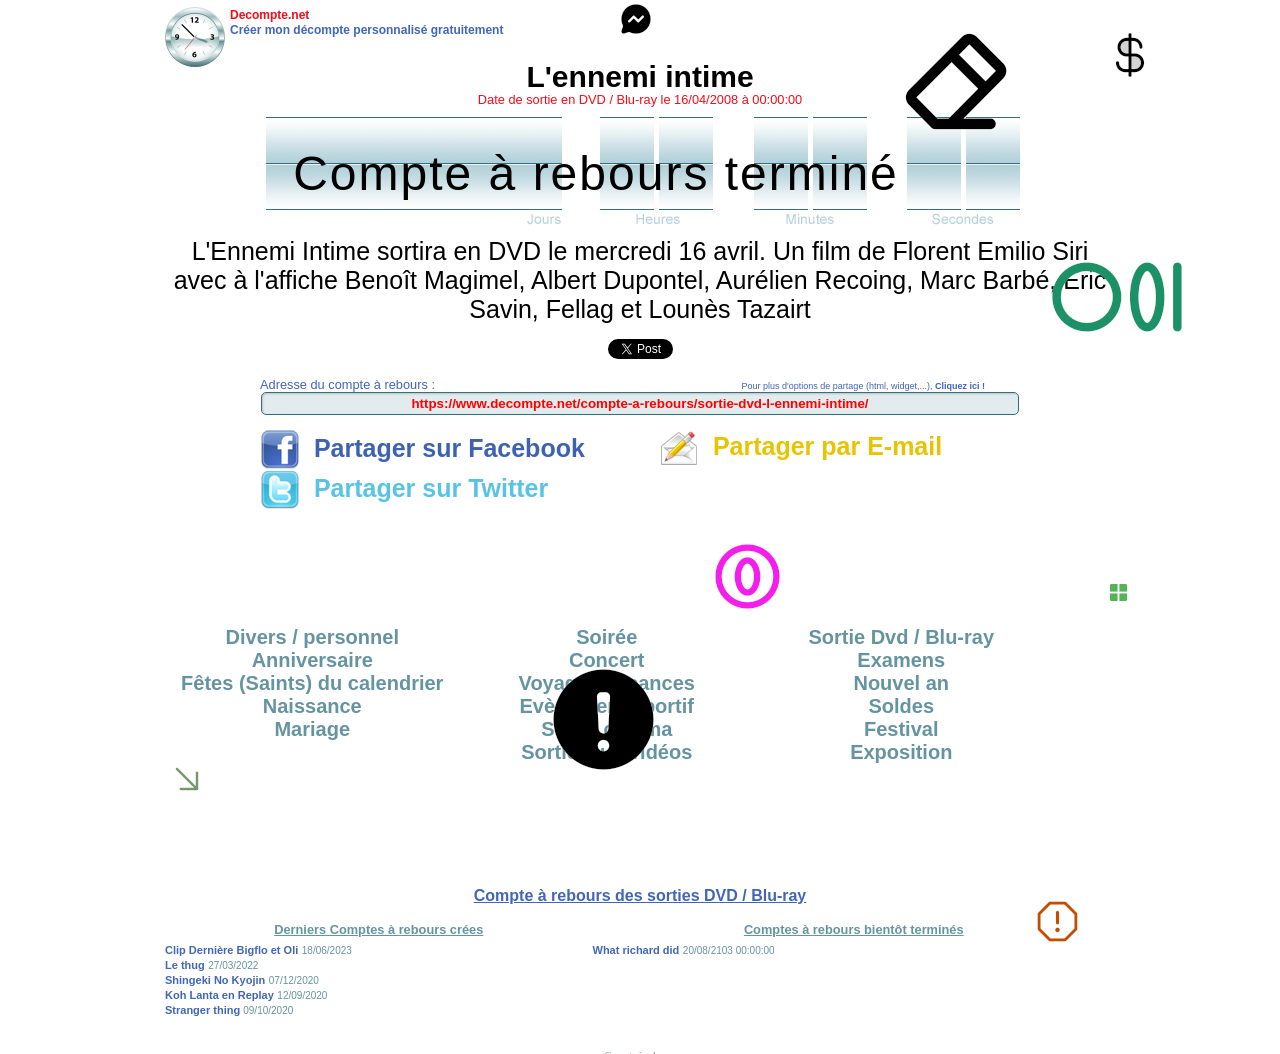 This screenshot has height=1054, width=1280. What do you see at coordinates (1130, 55) in the screenshot?
I see `view pricing or payment options` at bounding box center [1130, 55].